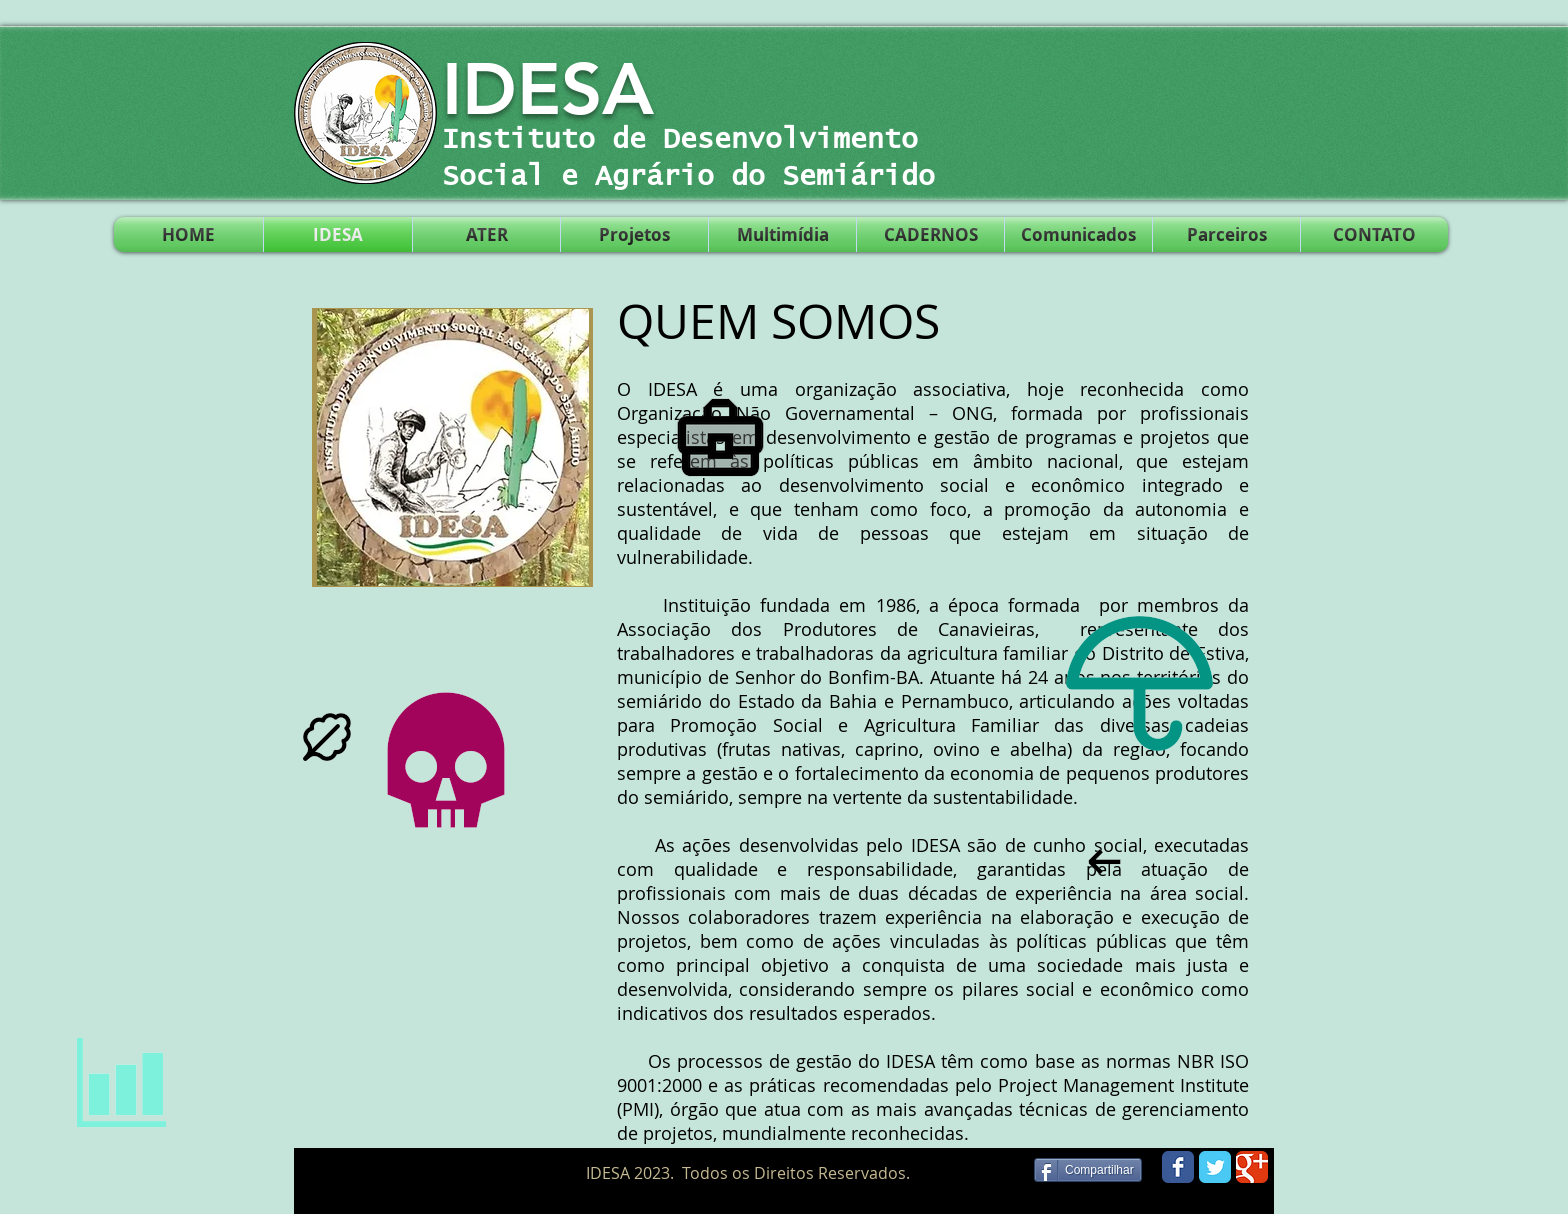 The image size is (1568, 1214). What do you see at coordinates (720, 437) in the screenshot?
I see `access work or business-related features` at bounding box center [720, 437].